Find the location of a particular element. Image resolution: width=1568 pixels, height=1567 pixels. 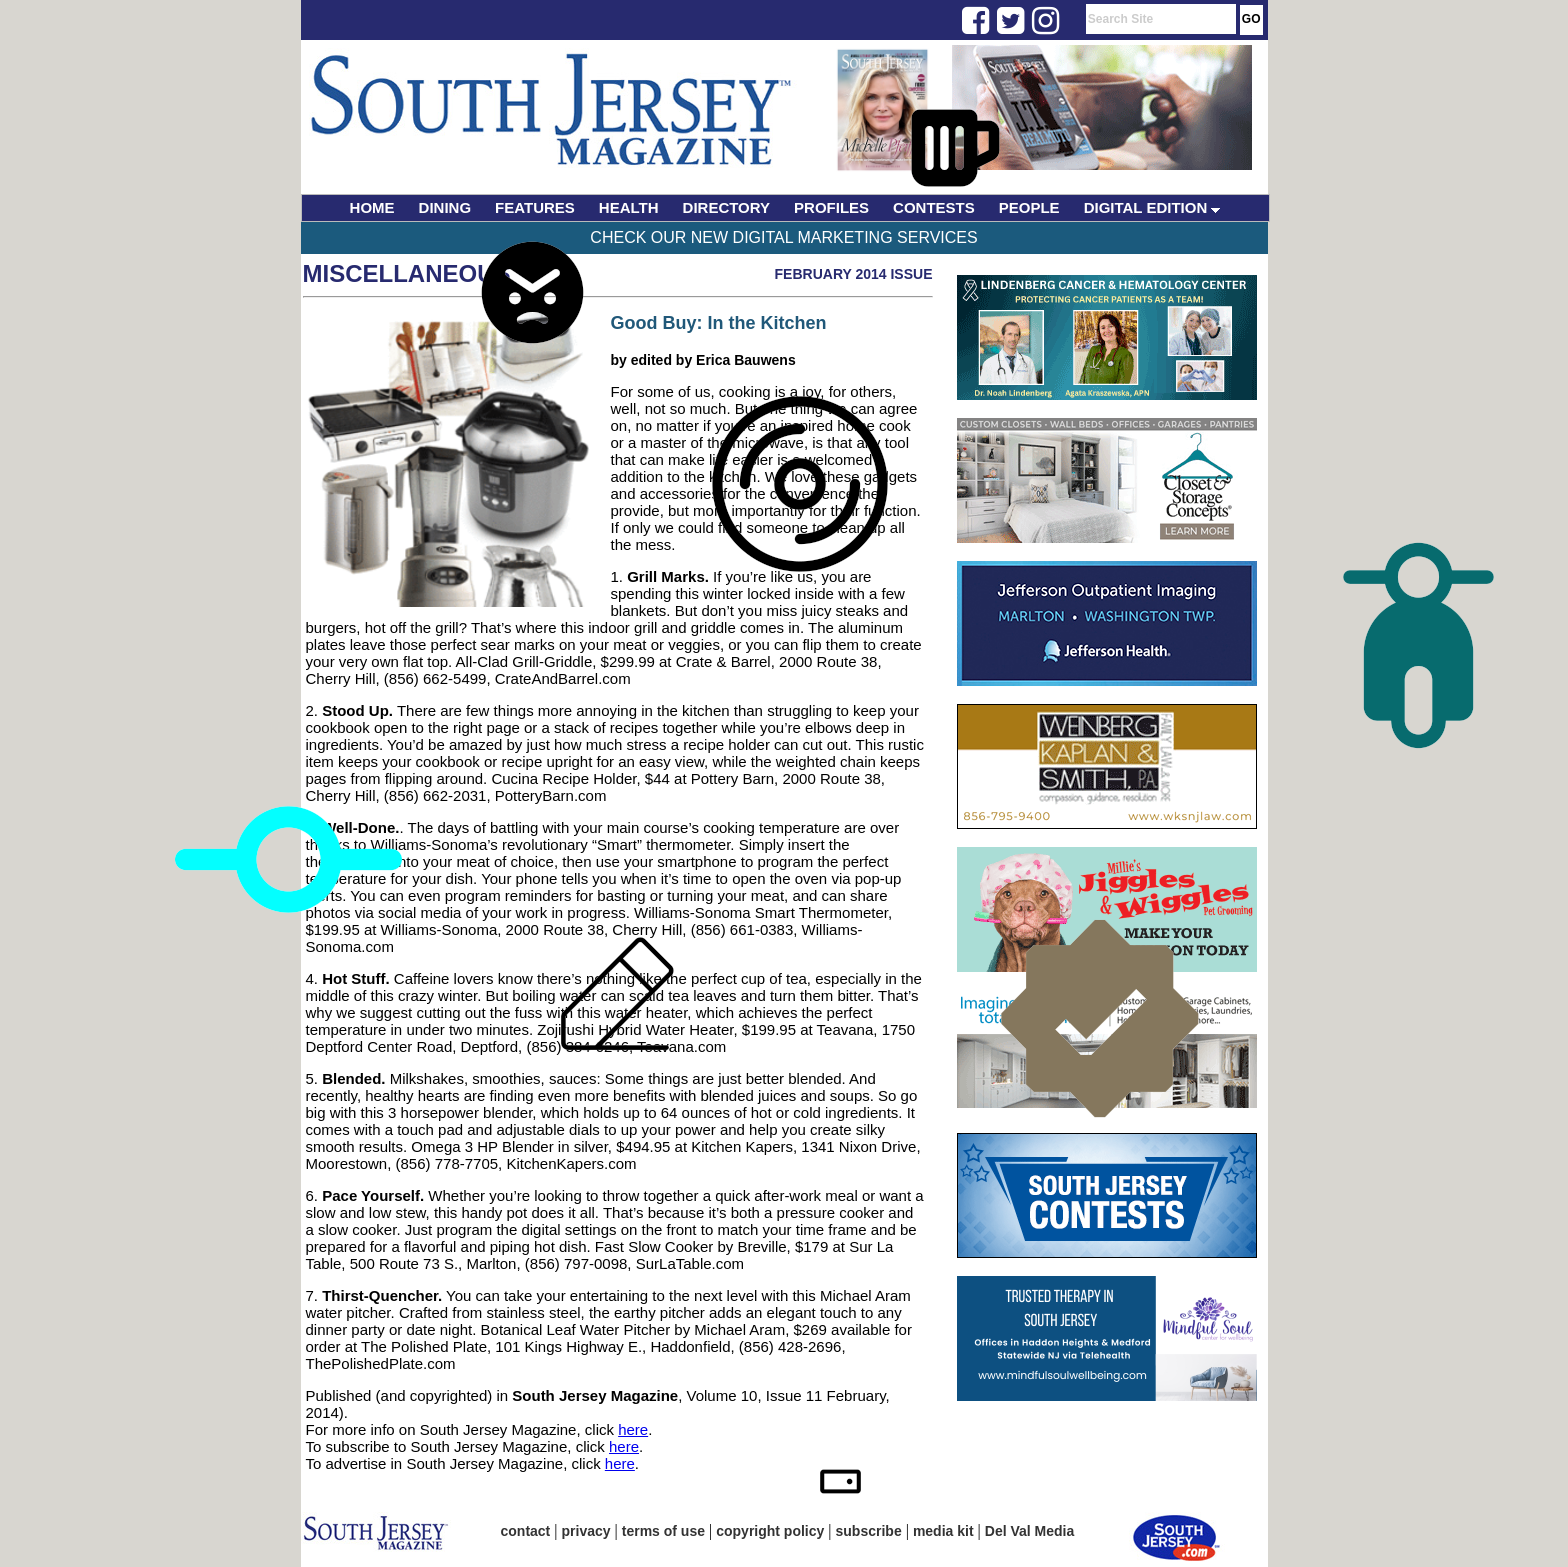

edit or modify content is located at coordinates (615, 996).